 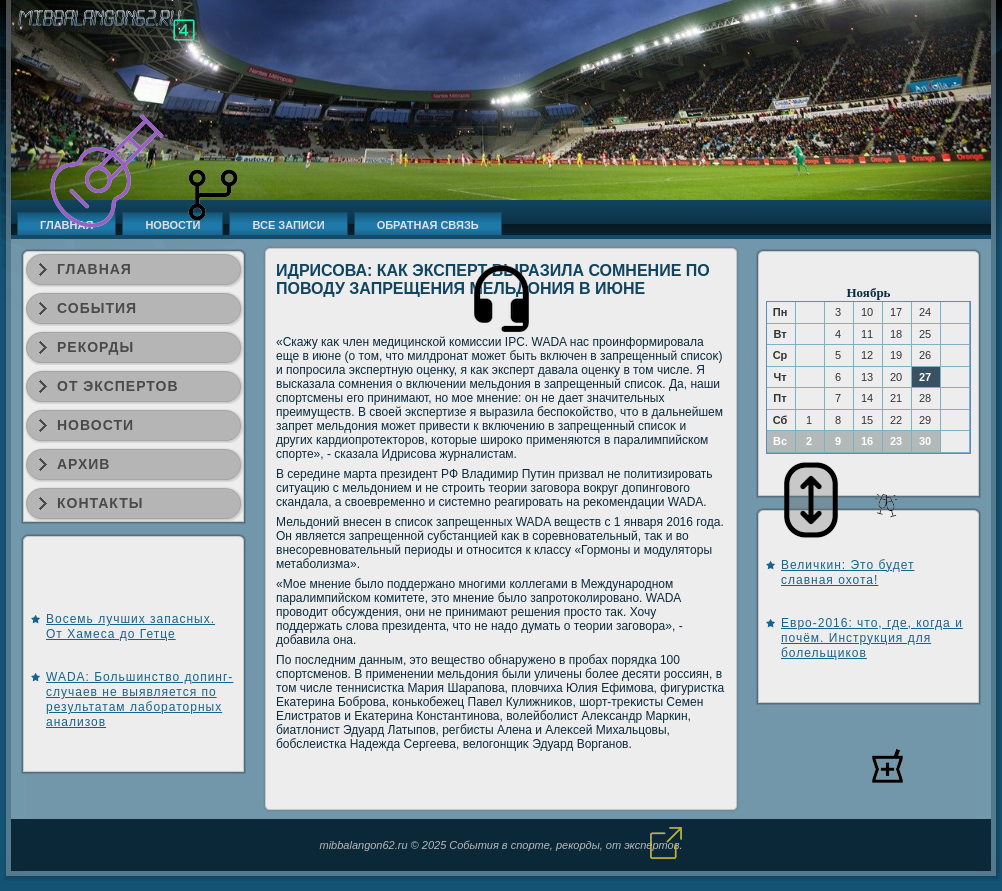 I want to click on contact customer support, so click(x=501, y=298).